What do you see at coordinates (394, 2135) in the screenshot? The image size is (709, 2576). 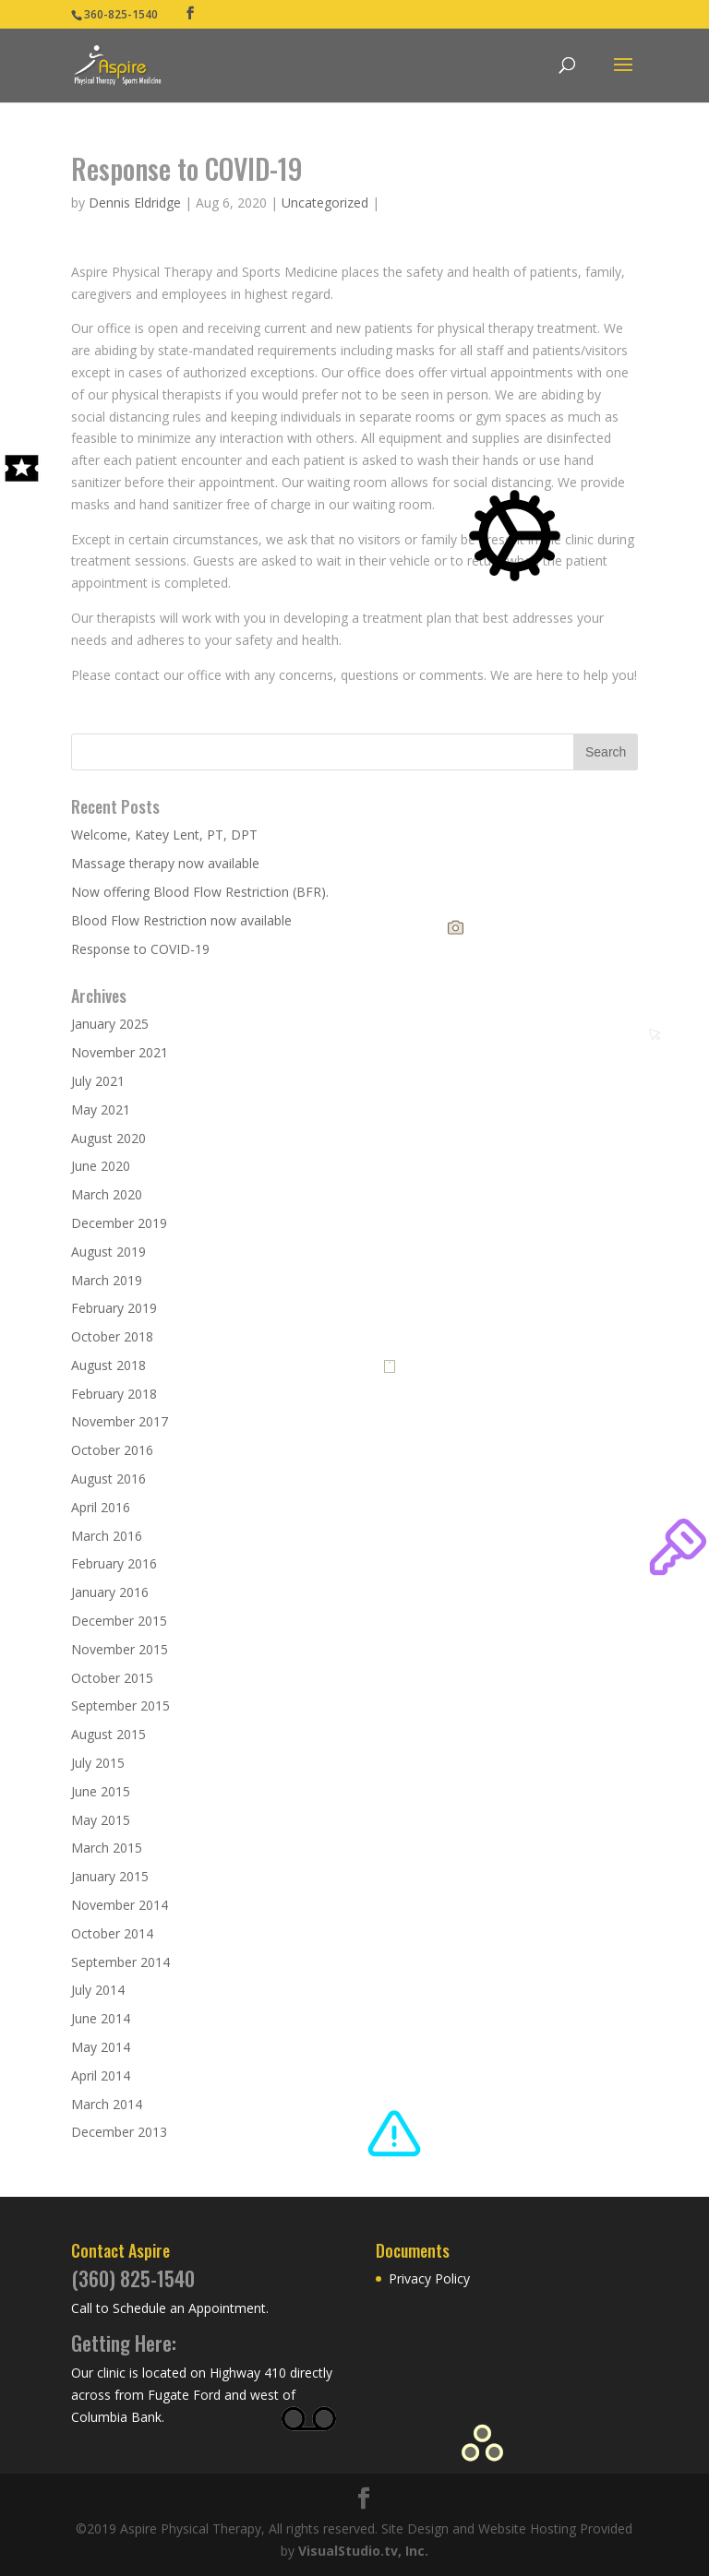 I see `warning or caution indicator` at bounding box center [394, 2135].